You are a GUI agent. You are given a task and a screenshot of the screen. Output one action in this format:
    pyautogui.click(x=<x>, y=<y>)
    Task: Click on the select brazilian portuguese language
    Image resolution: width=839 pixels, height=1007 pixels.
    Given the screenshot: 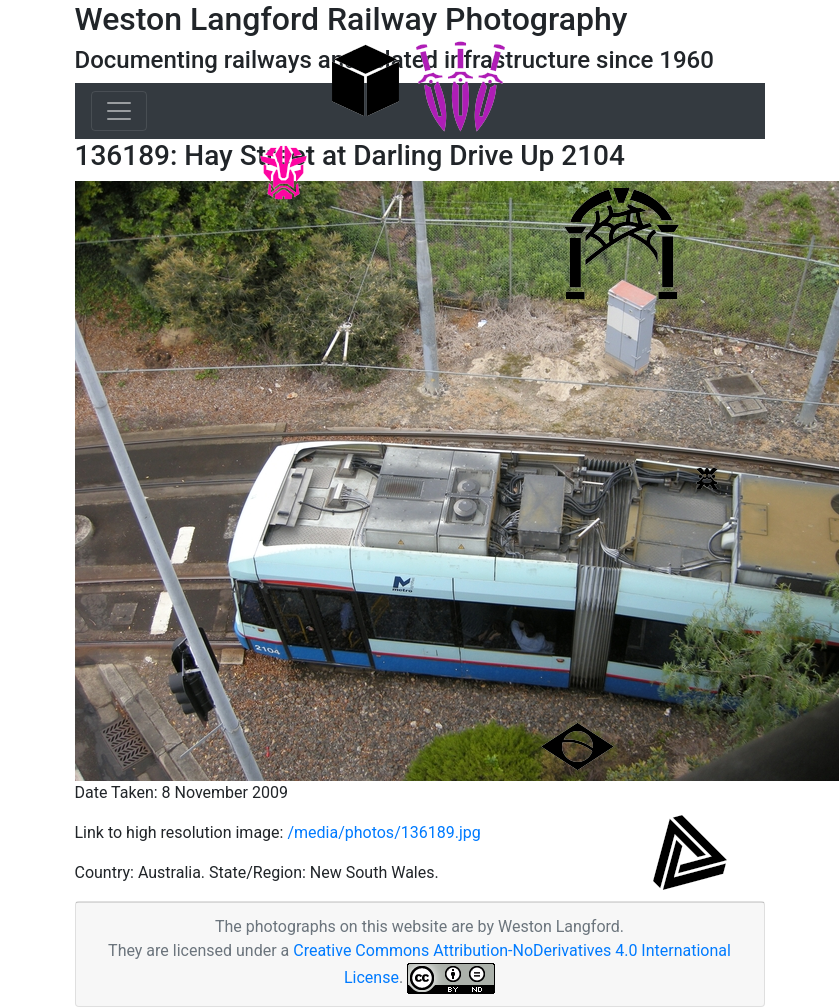 What is the action you would take?
    pyautogui.click(x=577, y=746)
    